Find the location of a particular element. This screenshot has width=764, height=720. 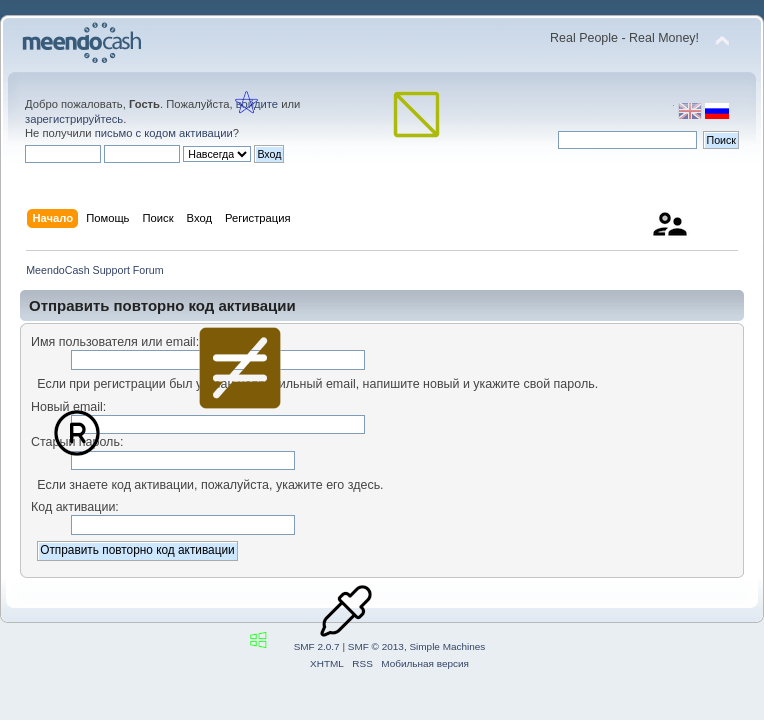

pick a color from the screen is located at coordinates (346, 611).